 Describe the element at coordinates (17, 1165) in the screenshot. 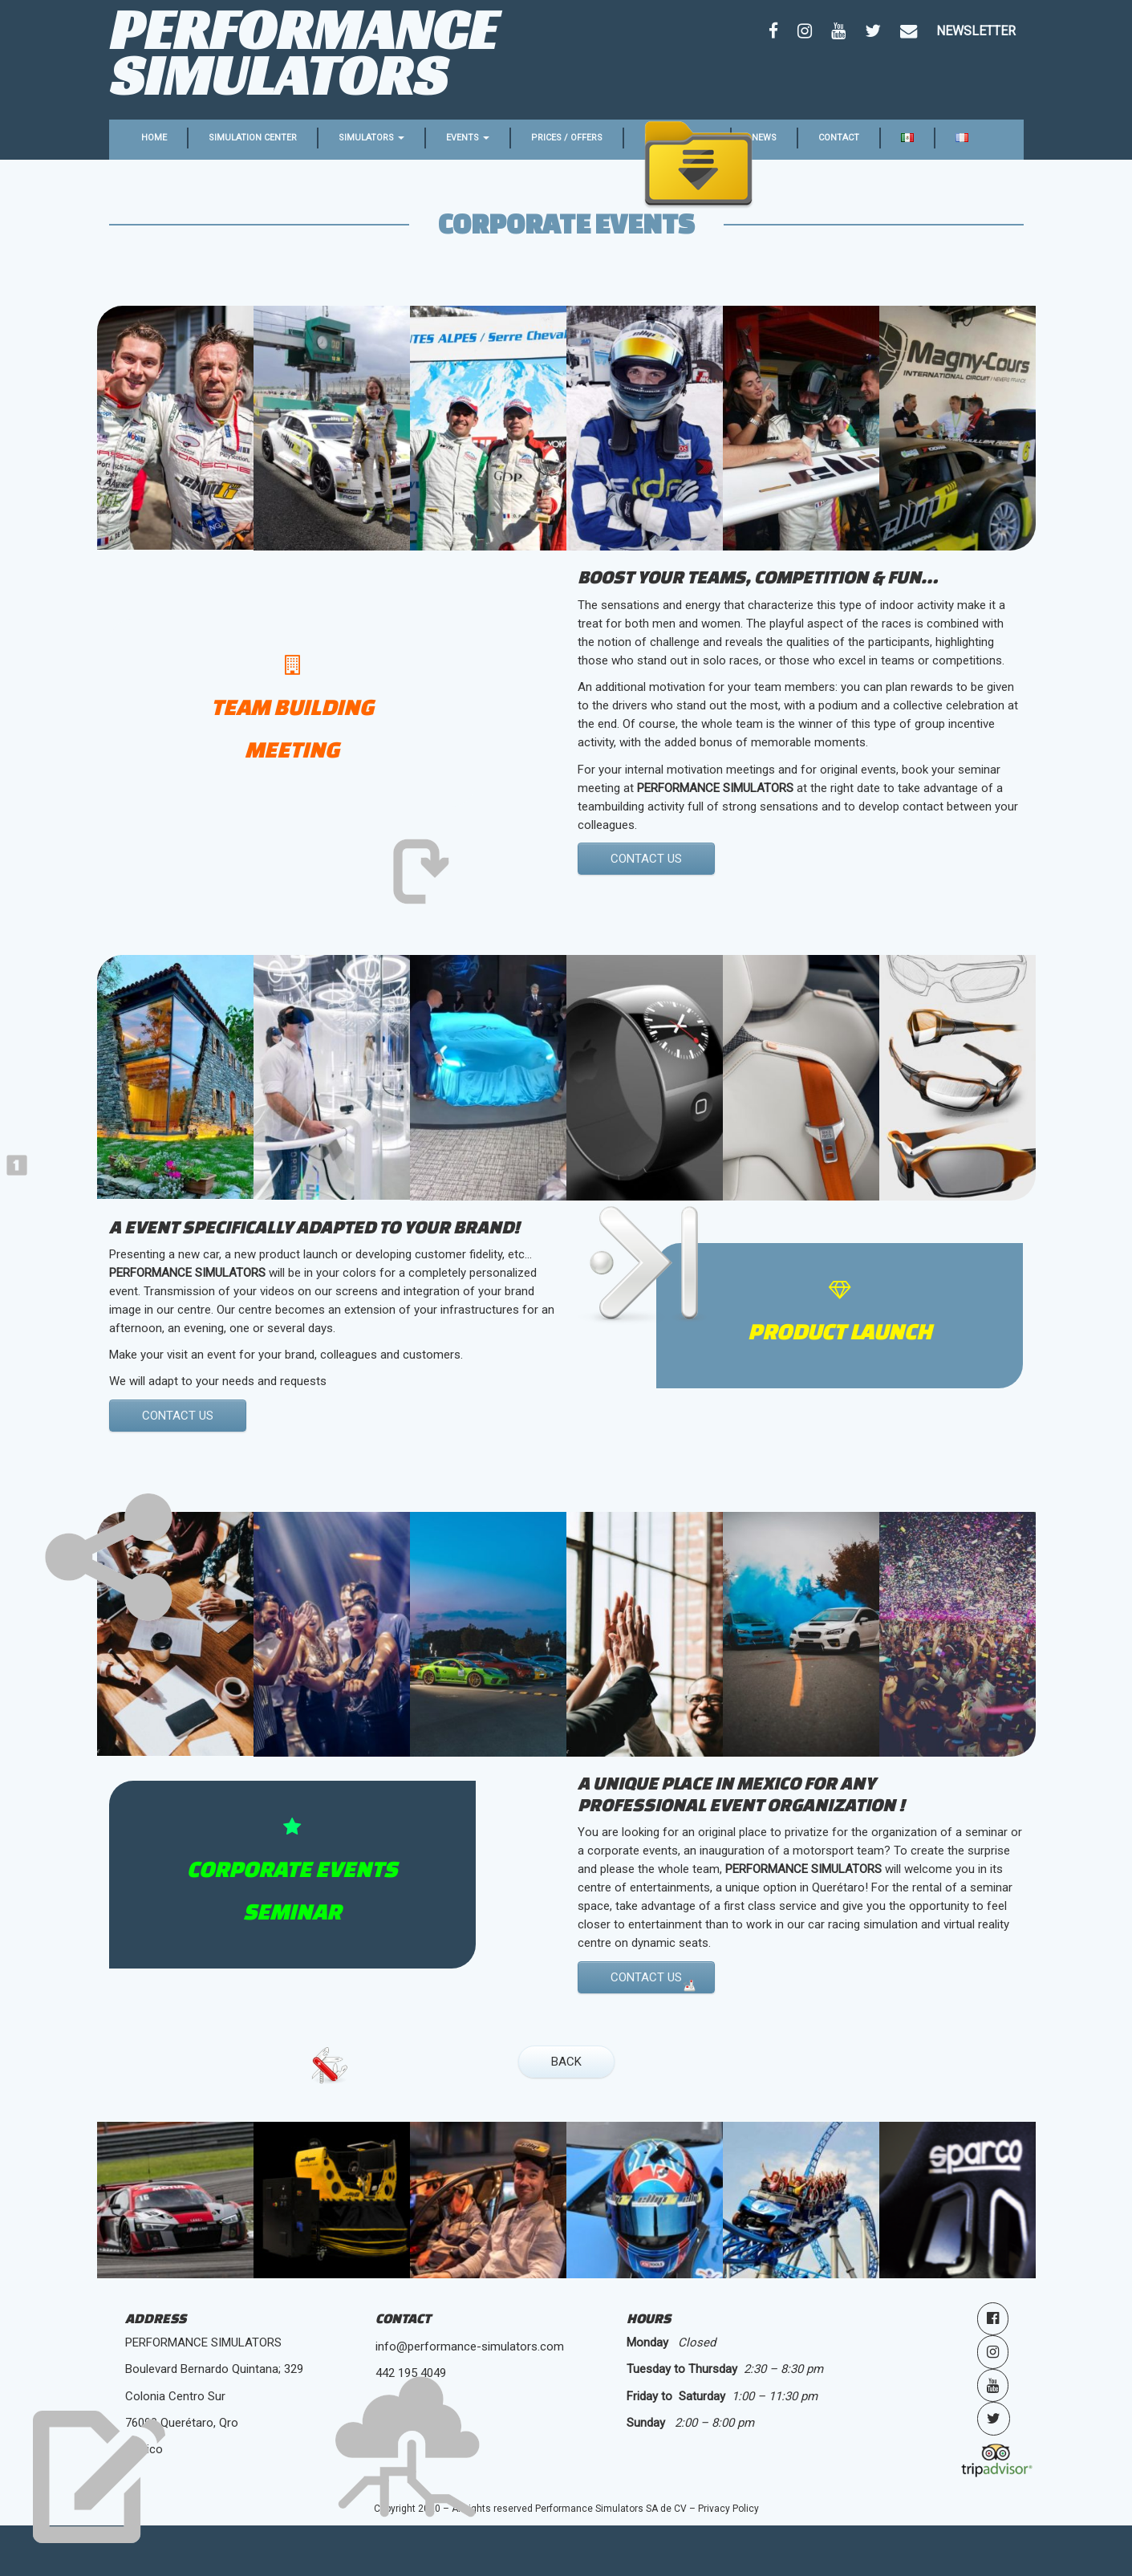

I see `reset zoom to 100% or original size` at that location.